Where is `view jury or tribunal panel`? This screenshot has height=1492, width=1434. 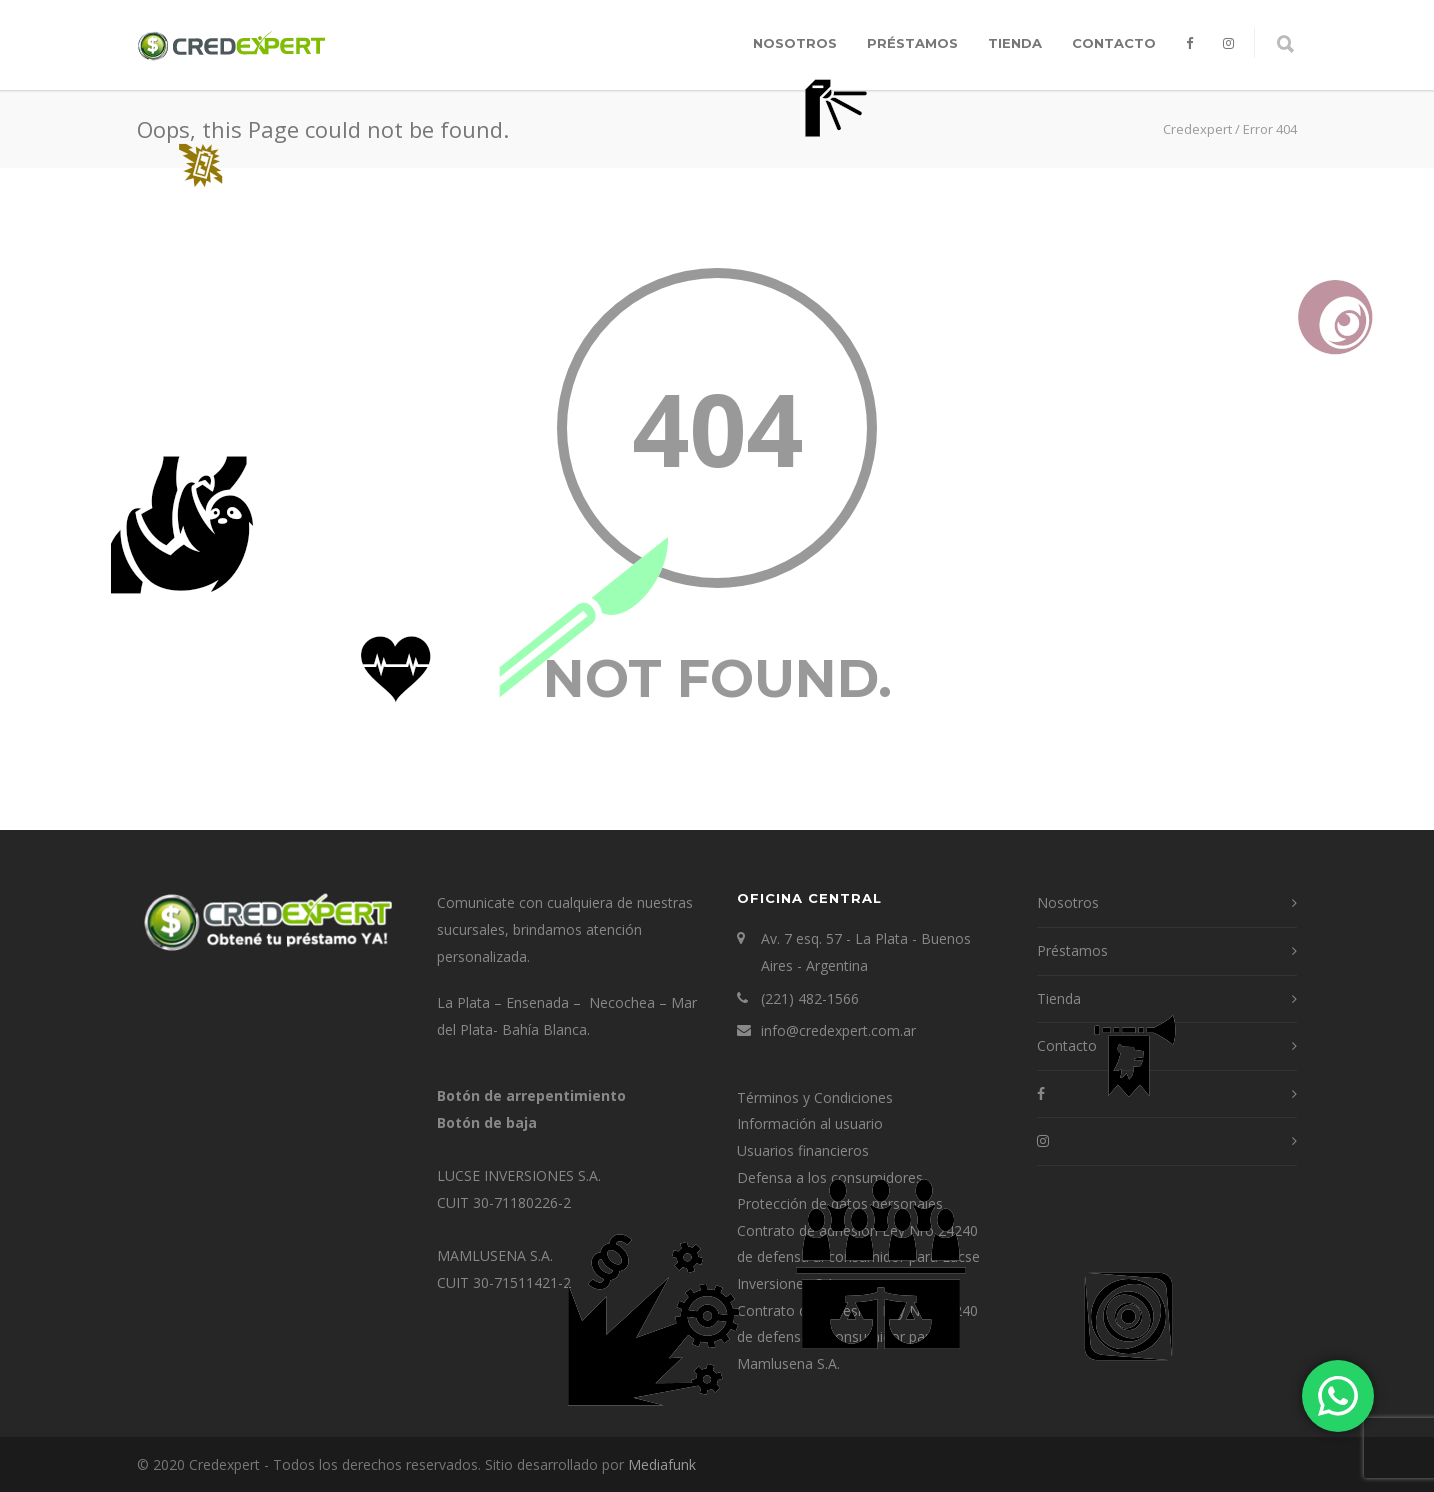
view jury or tribunal panel is located at coordinates (881, 1264).